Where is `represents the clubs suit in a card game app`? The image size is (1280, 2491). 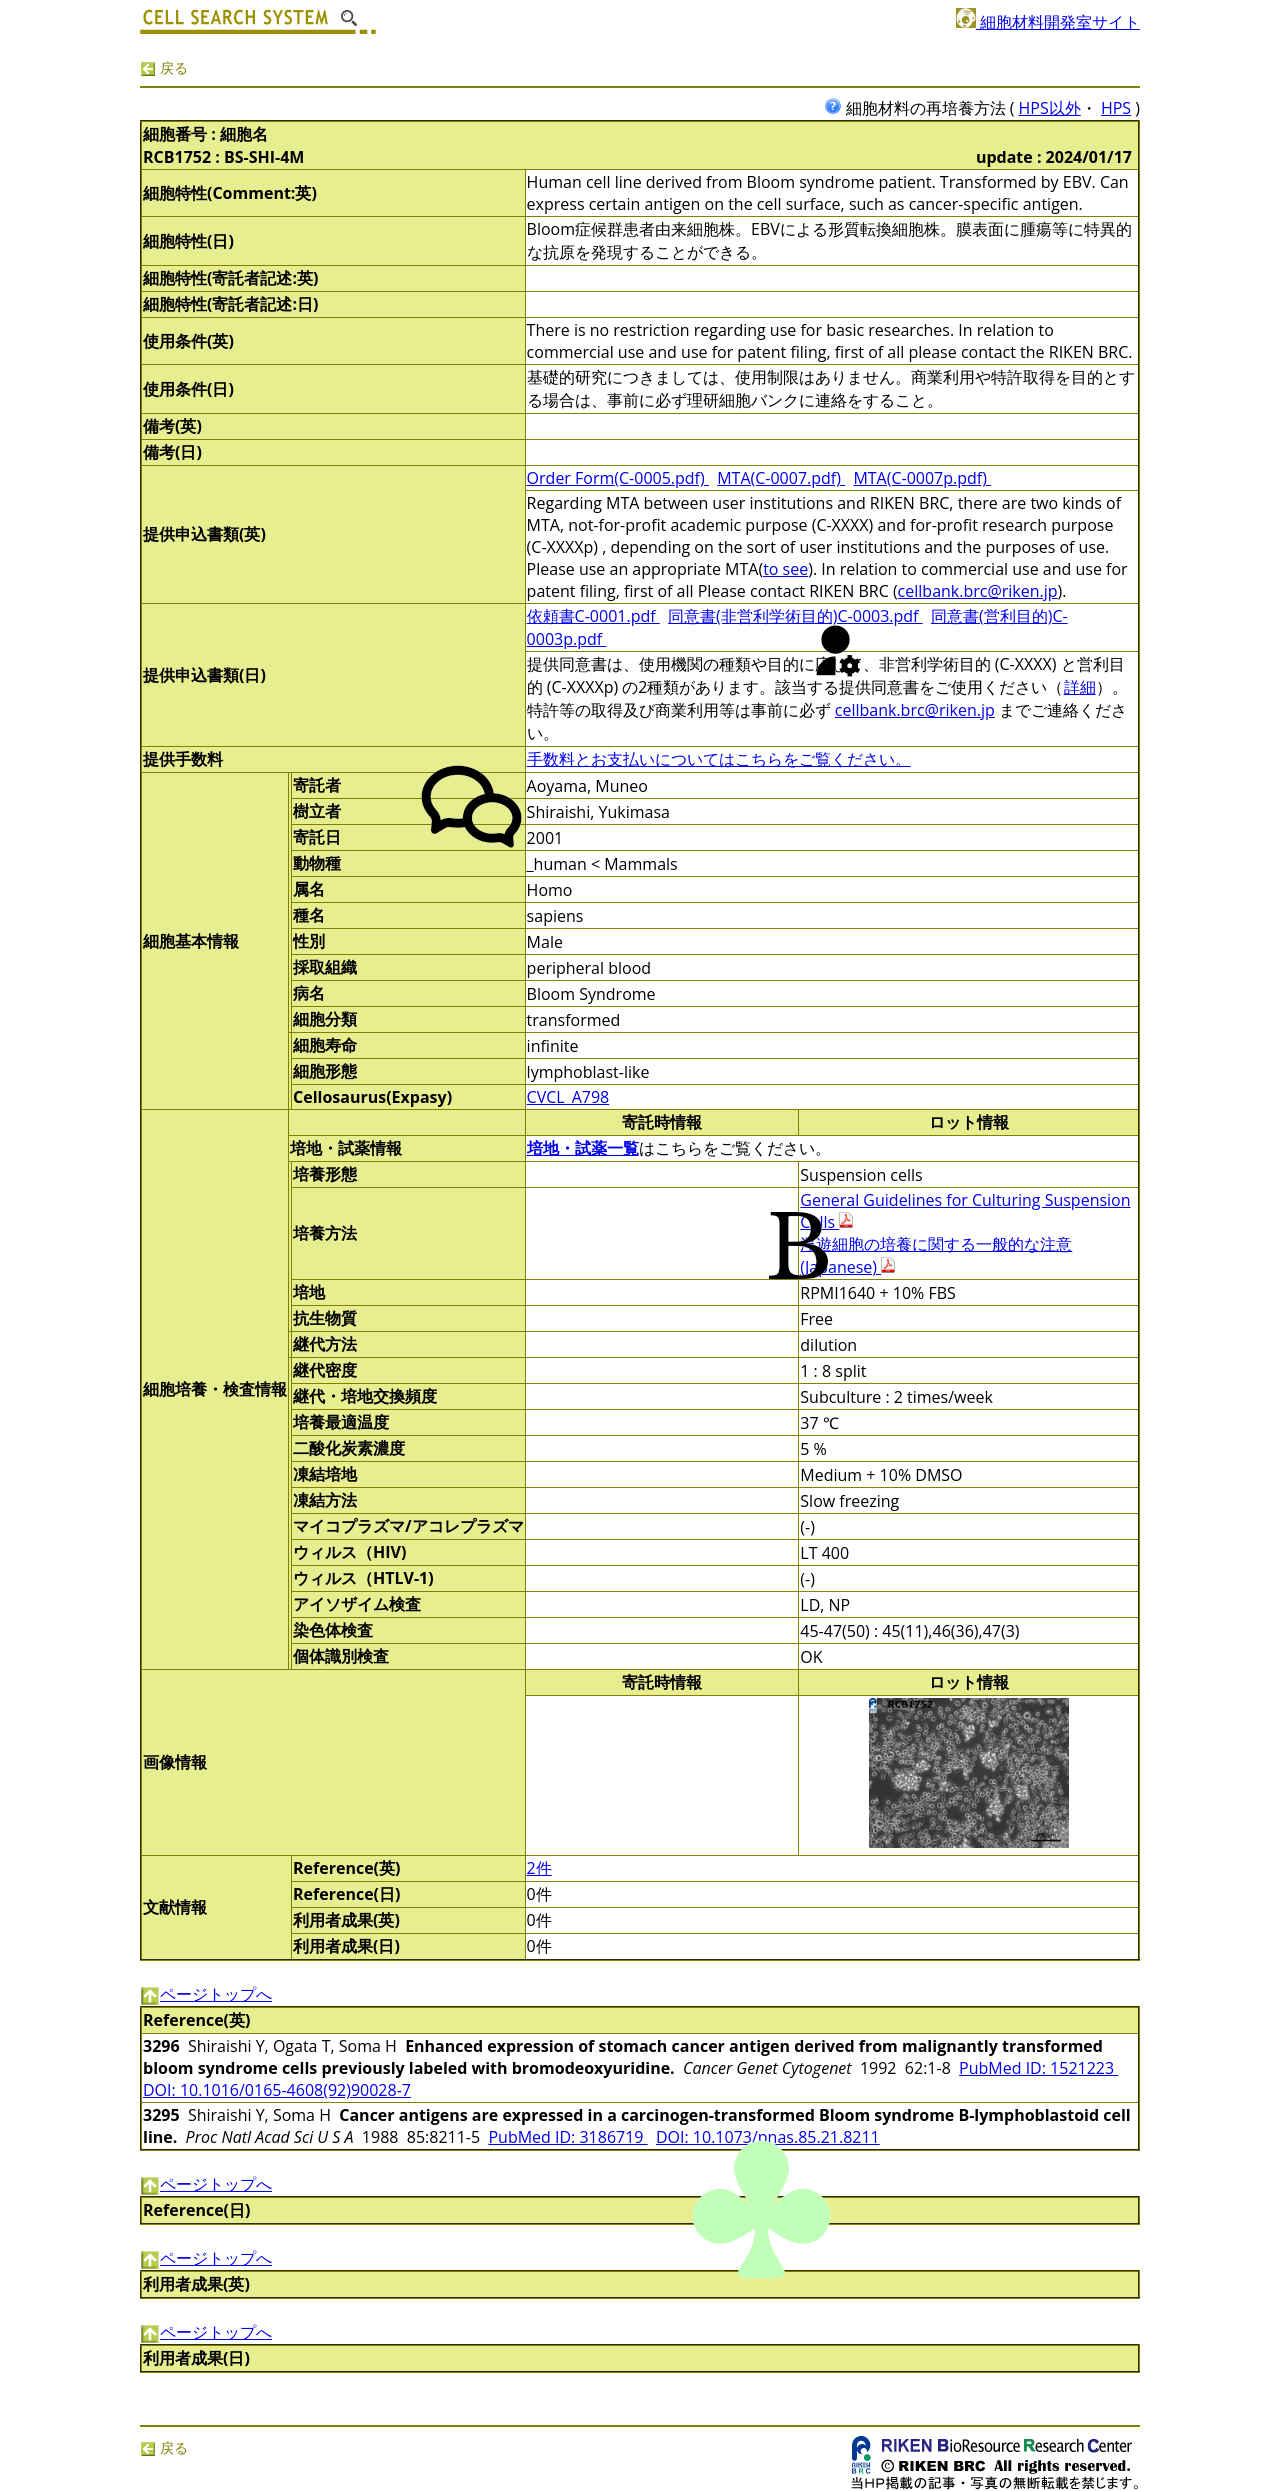
represents the clubs suit in a card game app is located at coordinates (761, 2209).